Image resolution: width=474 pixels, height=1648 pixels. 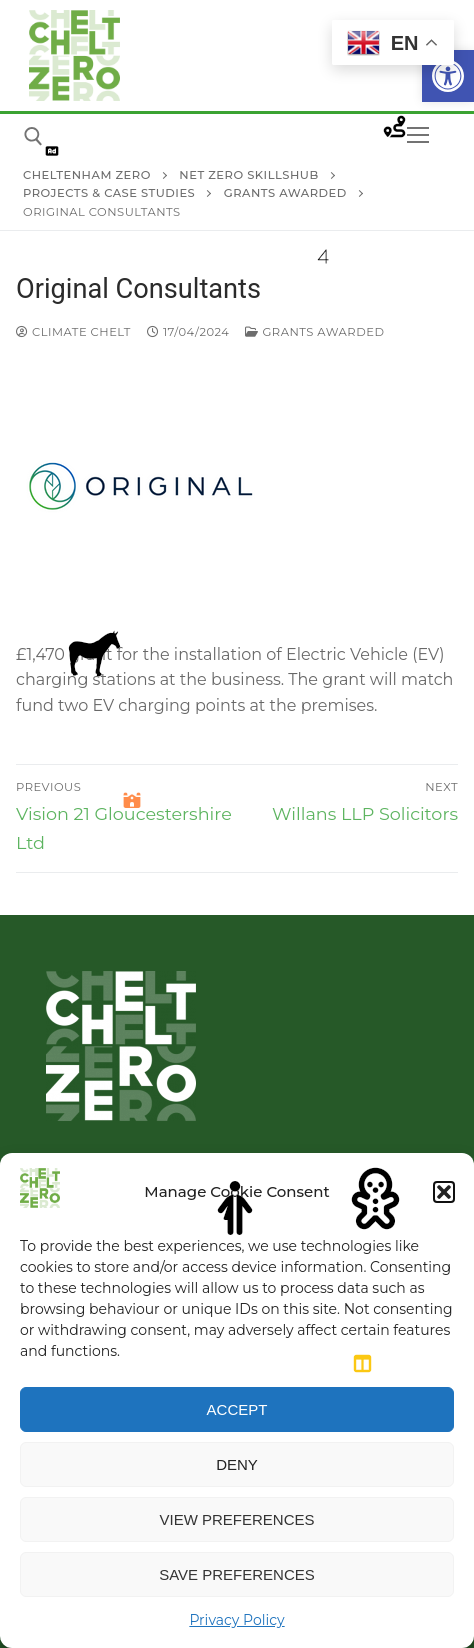 What do you see at coordinates (132, 800) in the screenshot?
I see `find nearby synagogues` at bounding box center [132, 800].